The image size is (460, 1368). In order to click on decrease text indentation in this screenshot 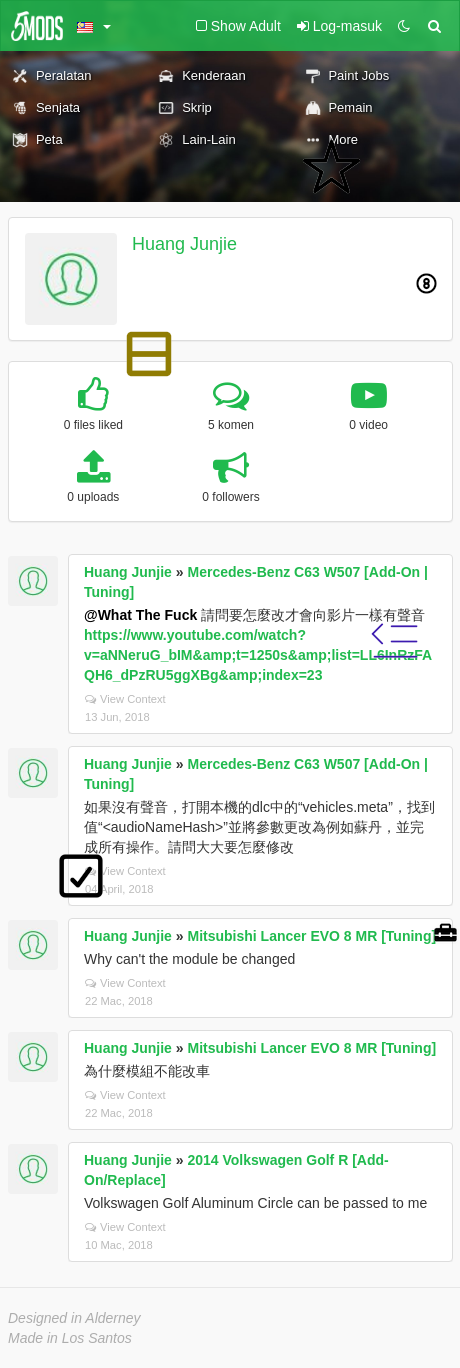, I will do `click(395, 641)`.